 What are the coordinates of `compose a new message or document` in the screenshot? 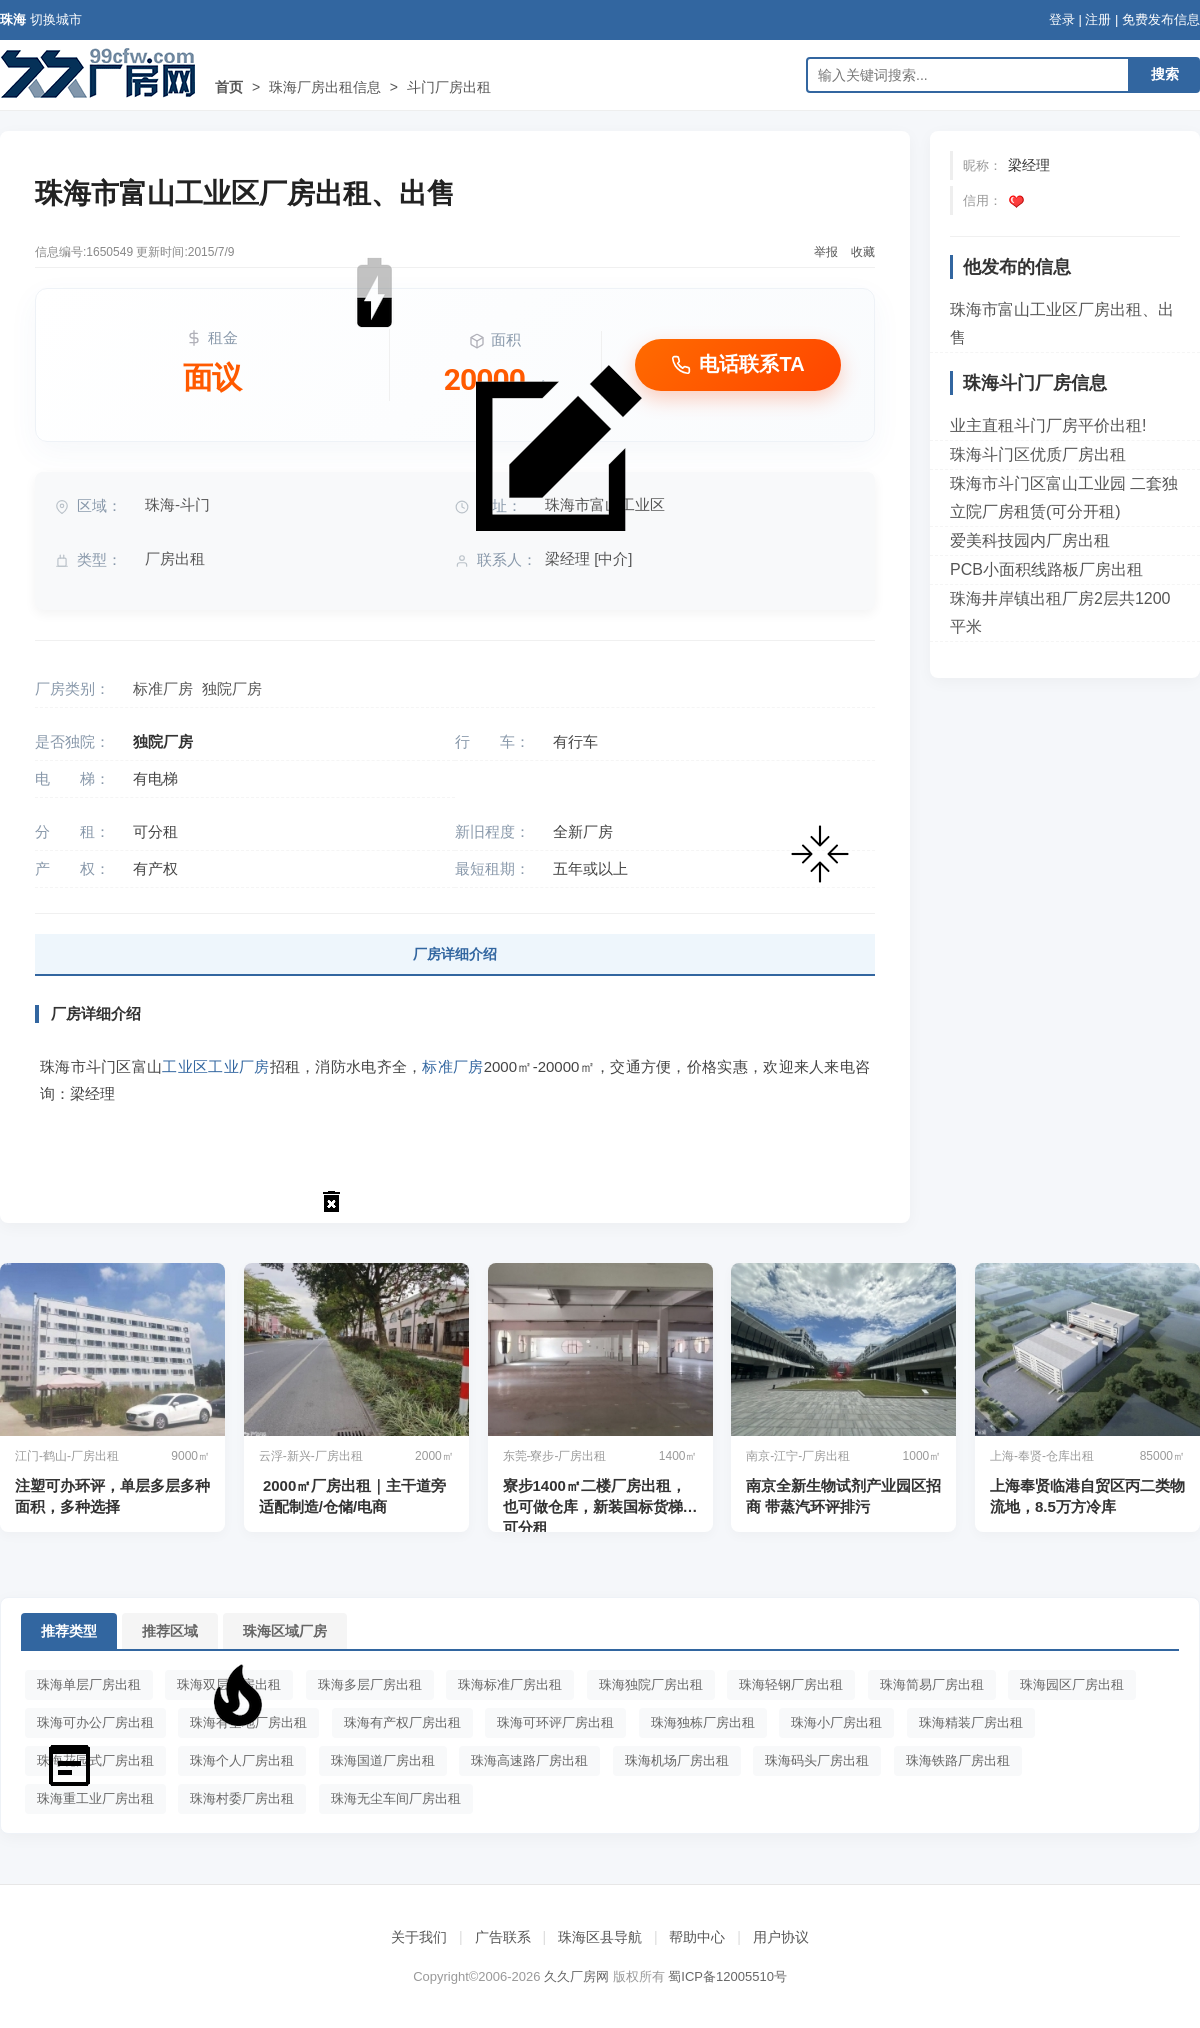 It's located at (559, 448).